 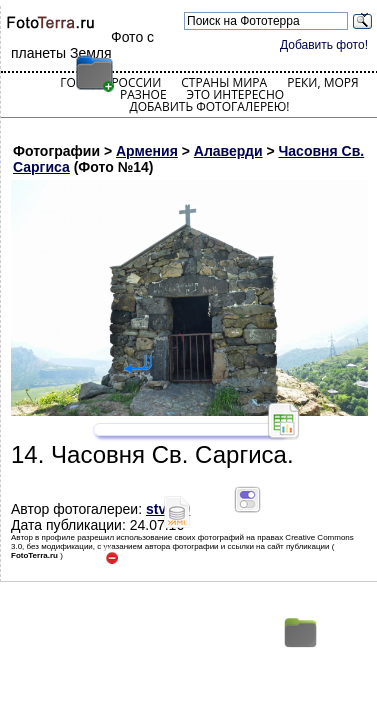 I want to click on open a spreadsheet file, so click(x=283, y=420).